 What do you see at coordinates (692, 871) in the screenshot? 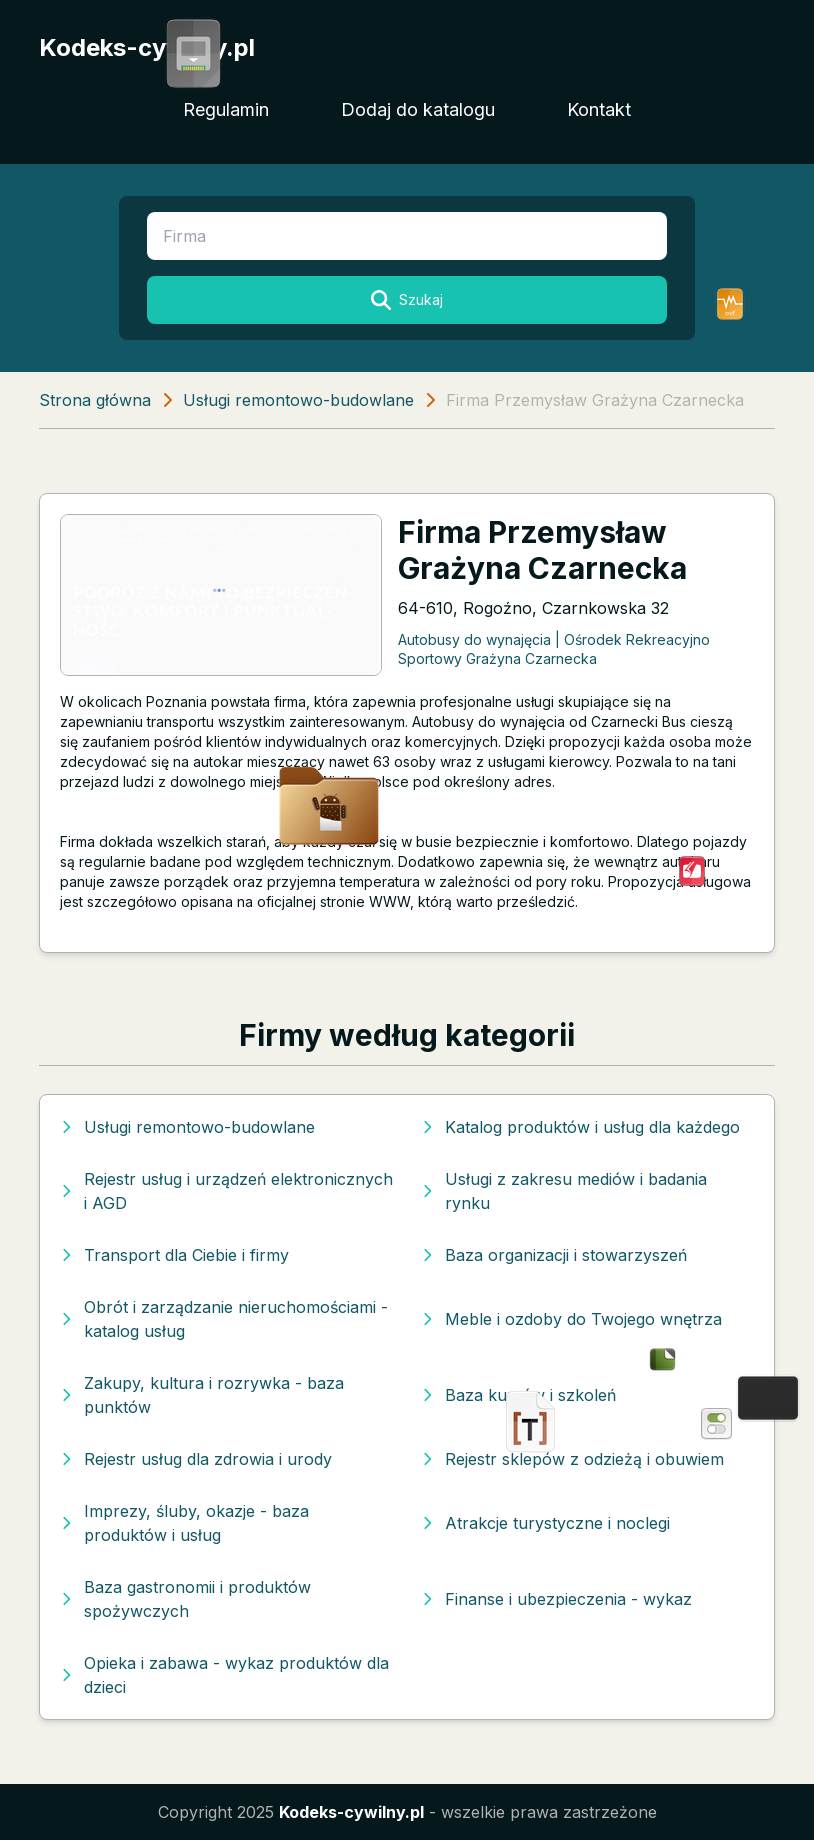
I see `an eps vector file` at bounding box center [692, 871].